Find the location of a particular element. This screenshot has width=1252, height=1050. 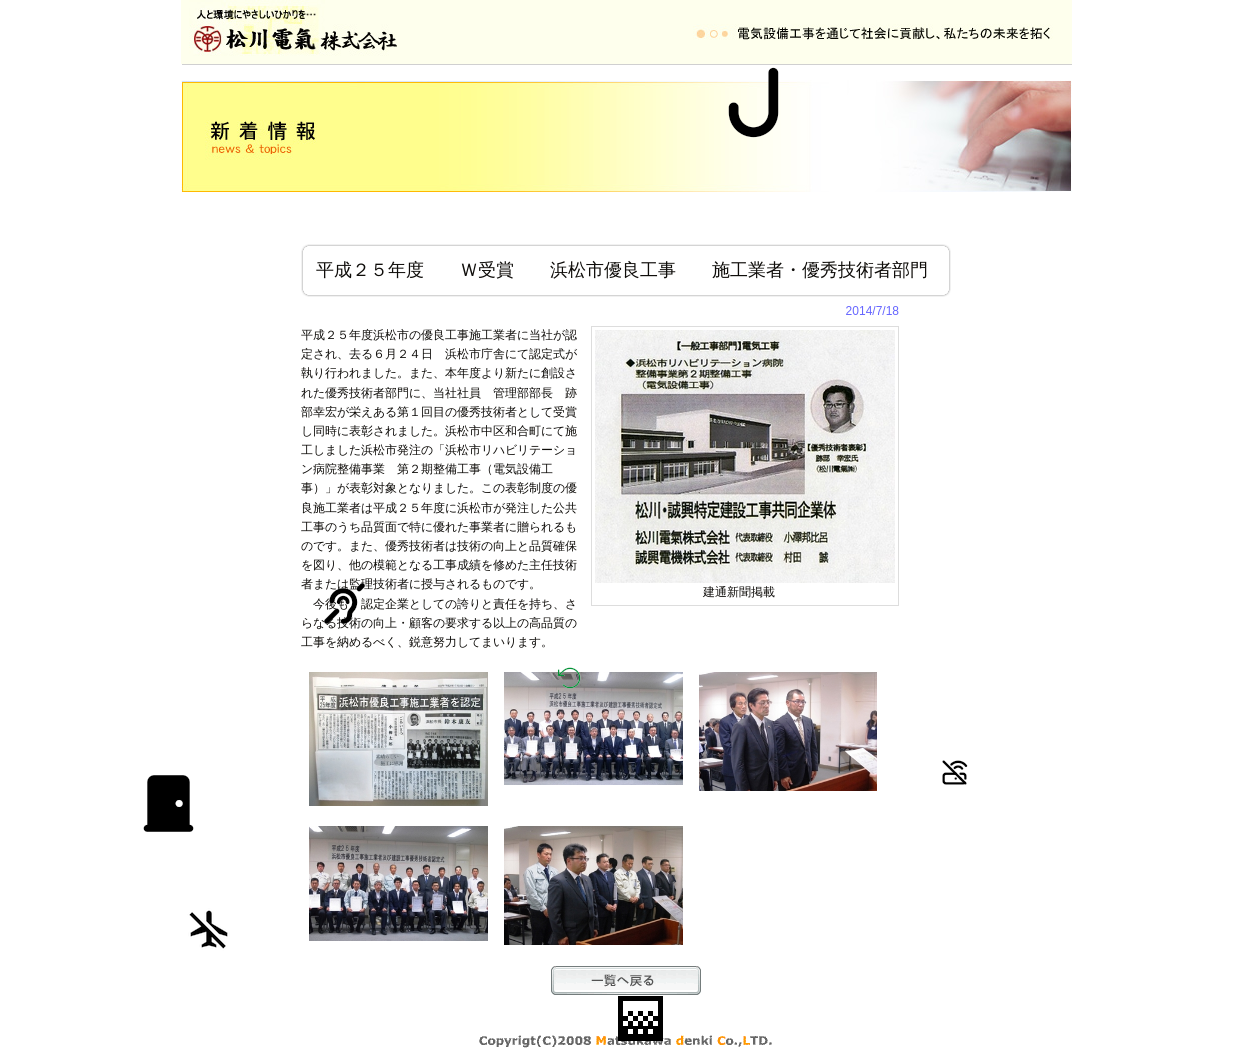

the letter J text element or keyboard shortcut indicator is located at coordinates (753, 102).